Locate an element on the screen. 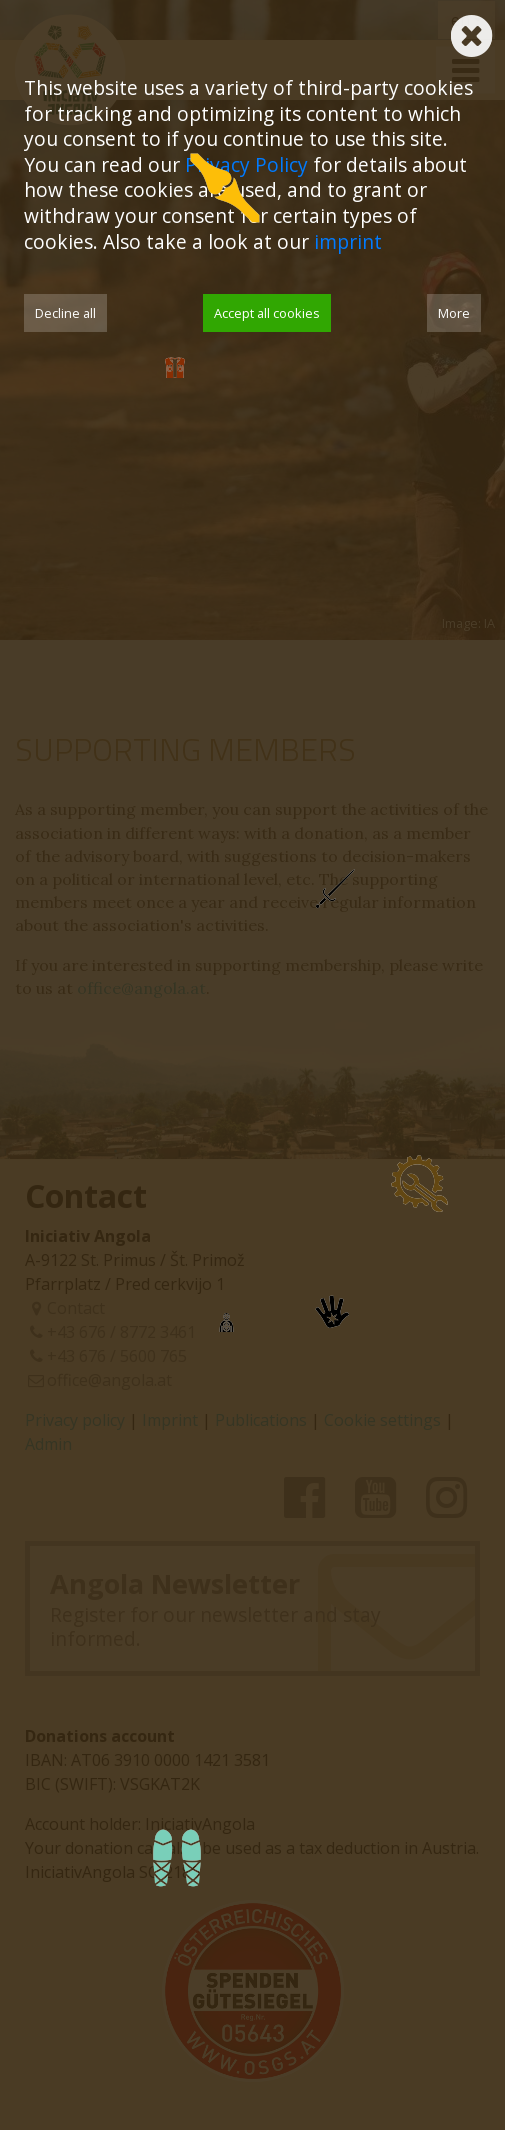  equip leg armor to your character is located at coordinates (177, 1857).